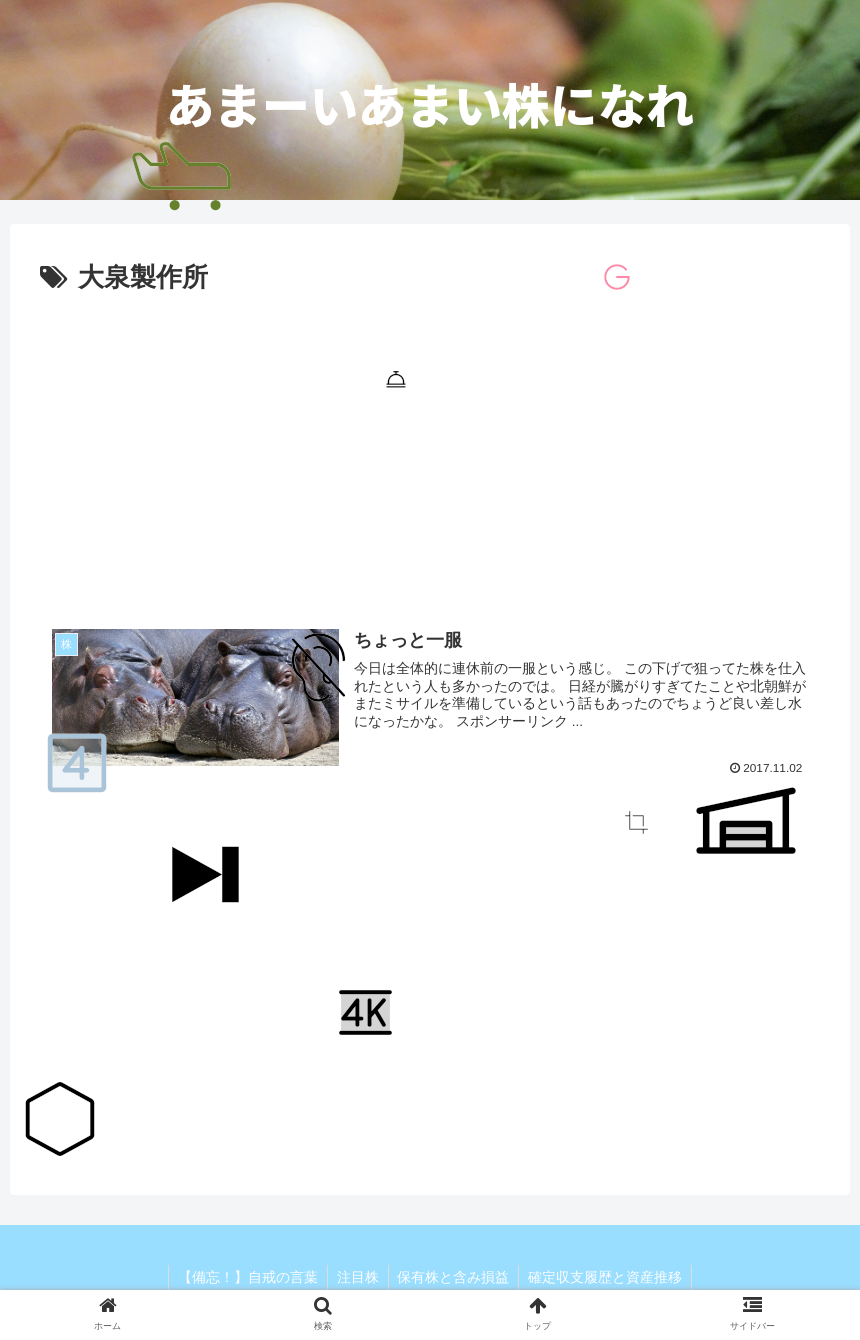 The height and width of the screenshot is (1340, 860). What do you see at coordinates (77, 763) in the screenshot?
I see `select or input the number four` at bounding box center [77, 763].